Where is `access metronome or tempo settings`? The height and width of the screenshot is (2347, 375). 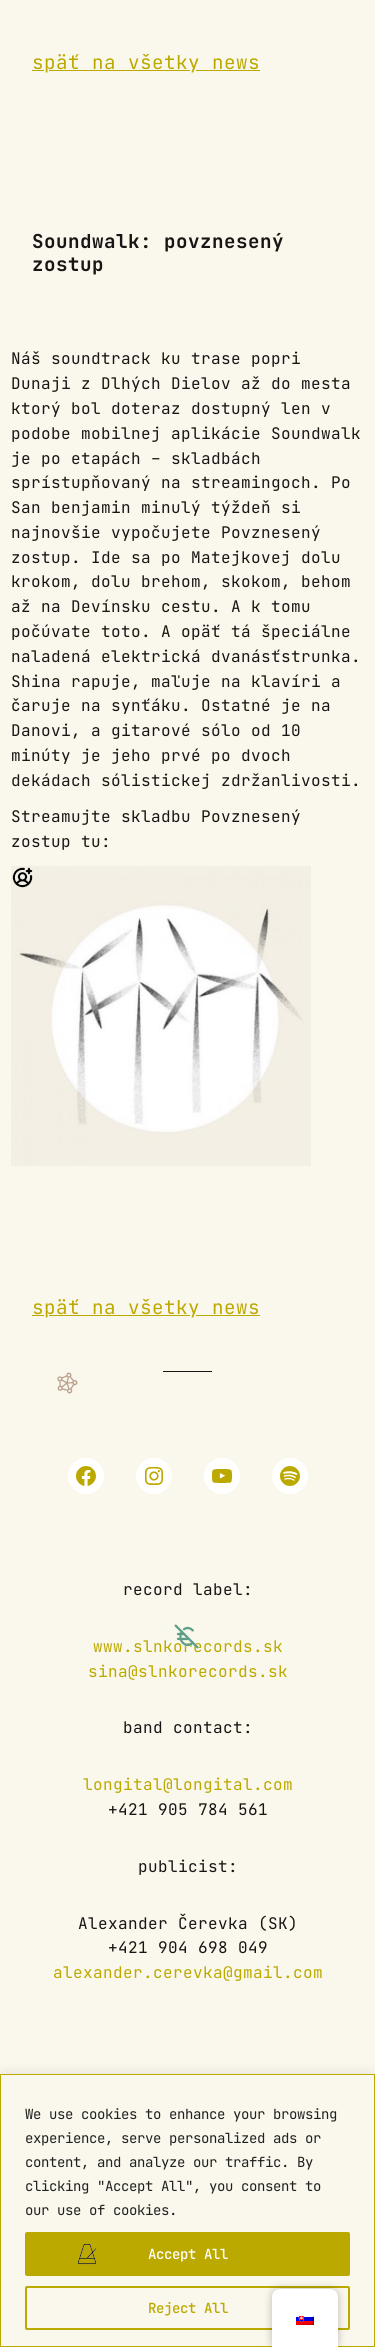 access metronome or tempo settings is located at coordinates (87, 2254).